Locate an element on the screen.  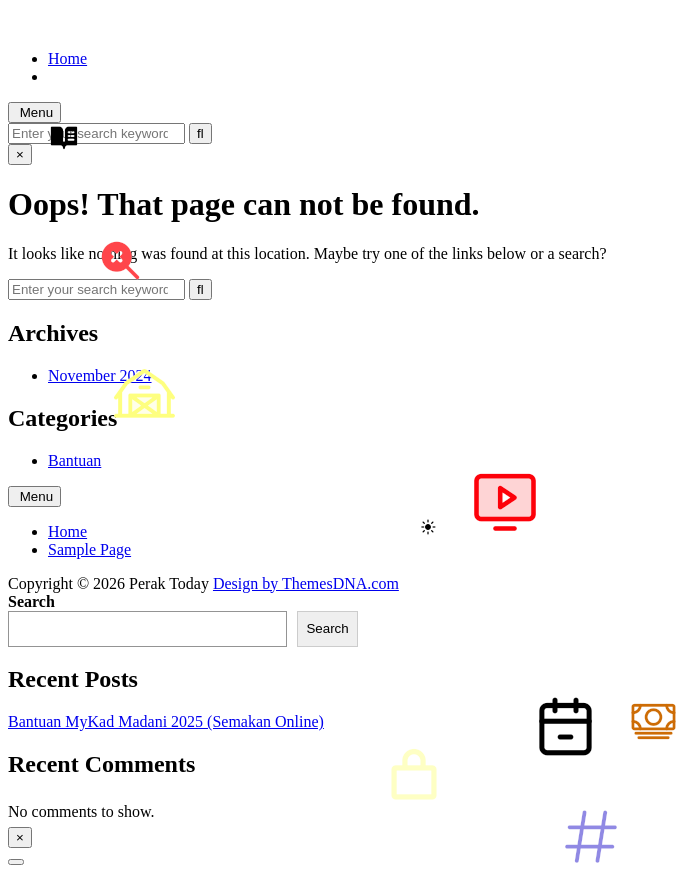
view or browse hashtags is located at coordinates (591, 837).